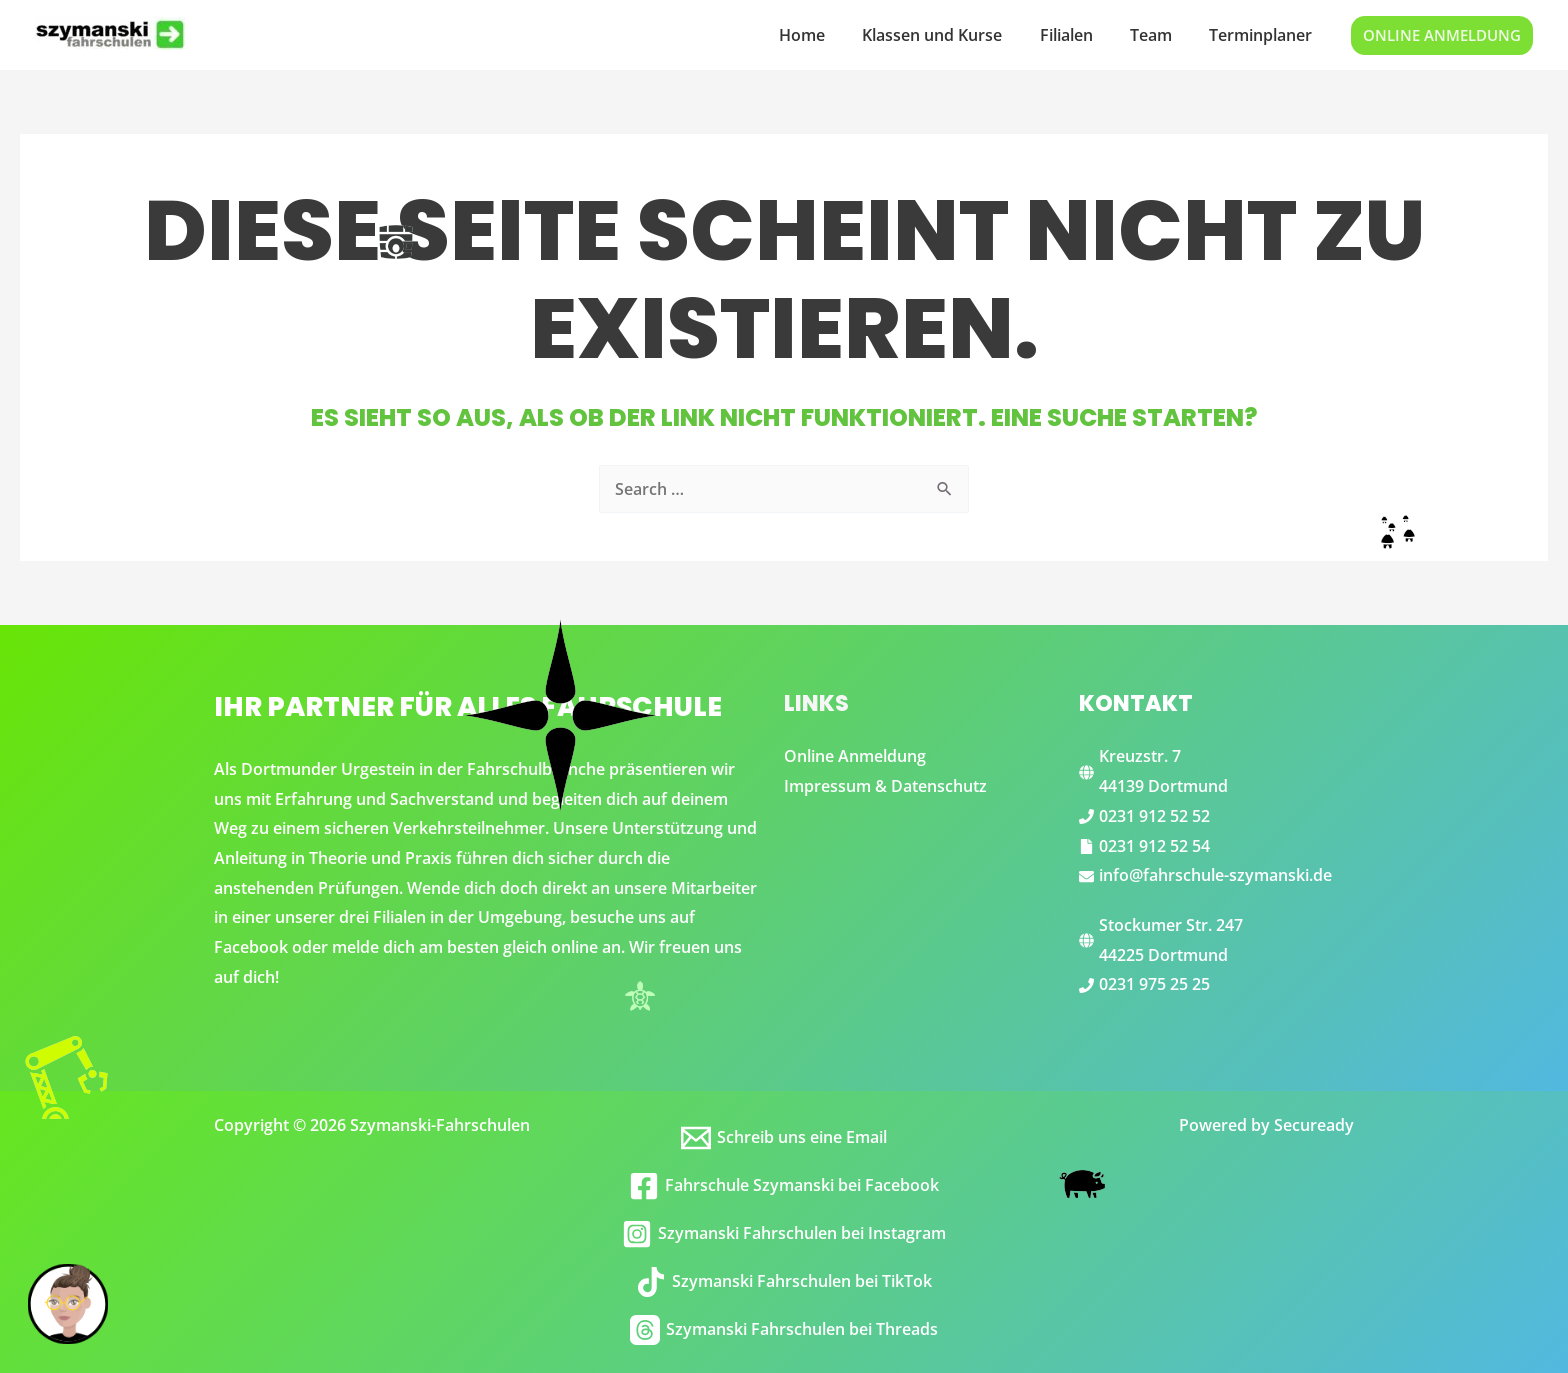  Describe the element at coordinates (396, 242) in the screenshot. I see `access barrel or keg inventory in game` at that location.